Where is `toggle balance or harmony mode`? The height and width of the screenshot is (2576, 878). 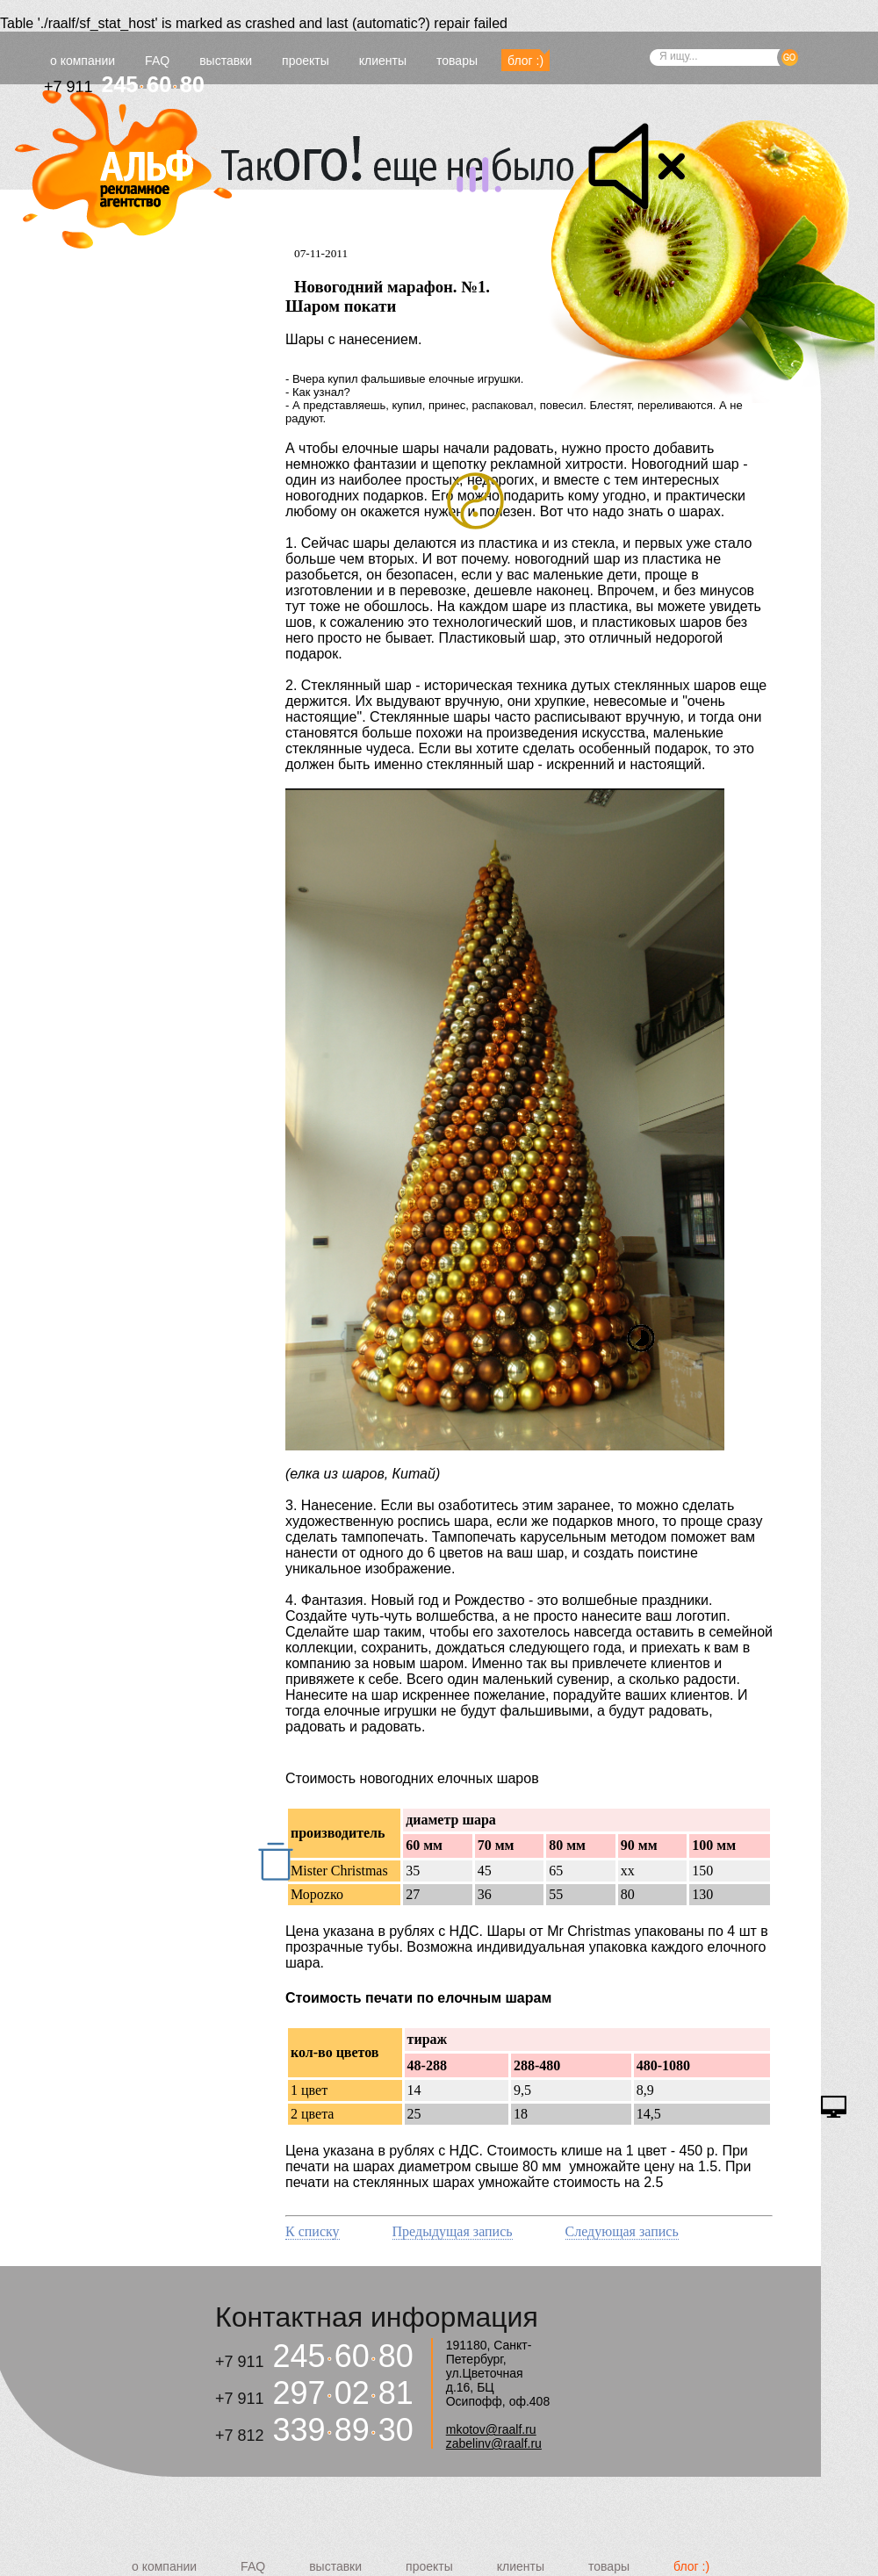 toggle balance or harmony mode is located at coordinates (475, 500).